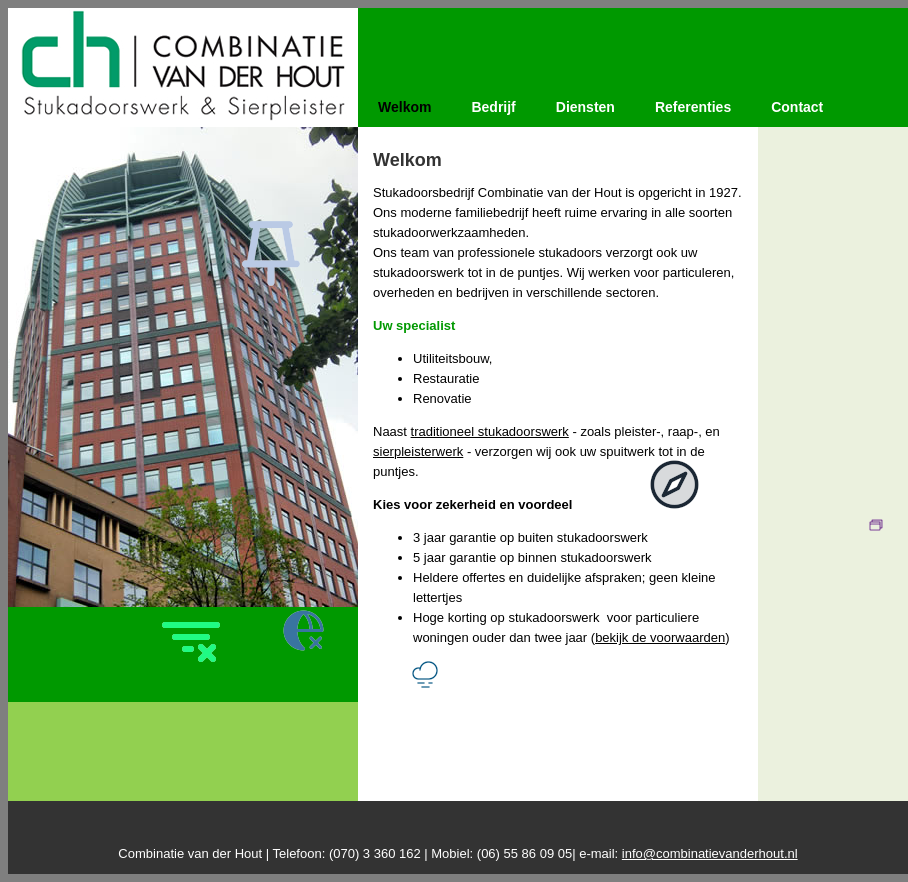 The width and height of the screenshot is (908, 882). What do you see at coordinates (271, 250) in the screenshot?
I see `pin an item to keep it visible` at bounding box center [271, 250].